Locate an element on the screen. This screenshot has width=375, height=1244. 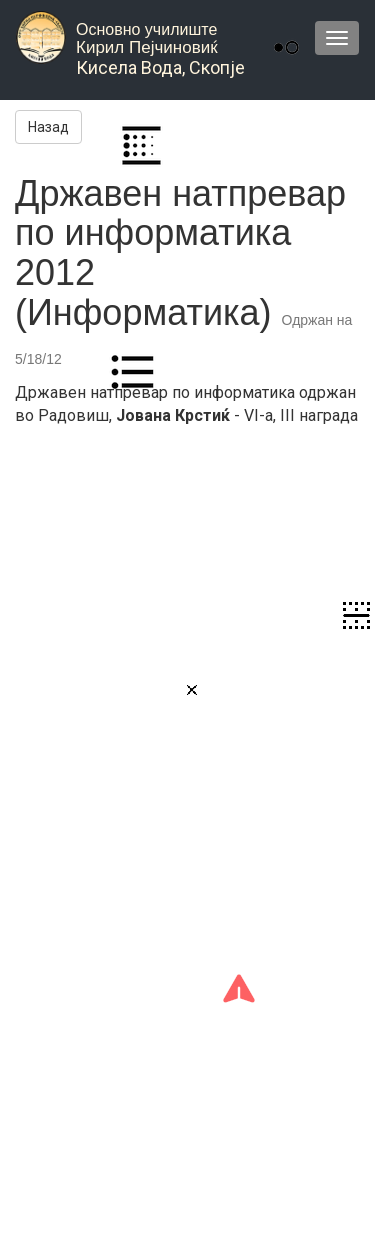
send a message is located at coordinates (239, 989).